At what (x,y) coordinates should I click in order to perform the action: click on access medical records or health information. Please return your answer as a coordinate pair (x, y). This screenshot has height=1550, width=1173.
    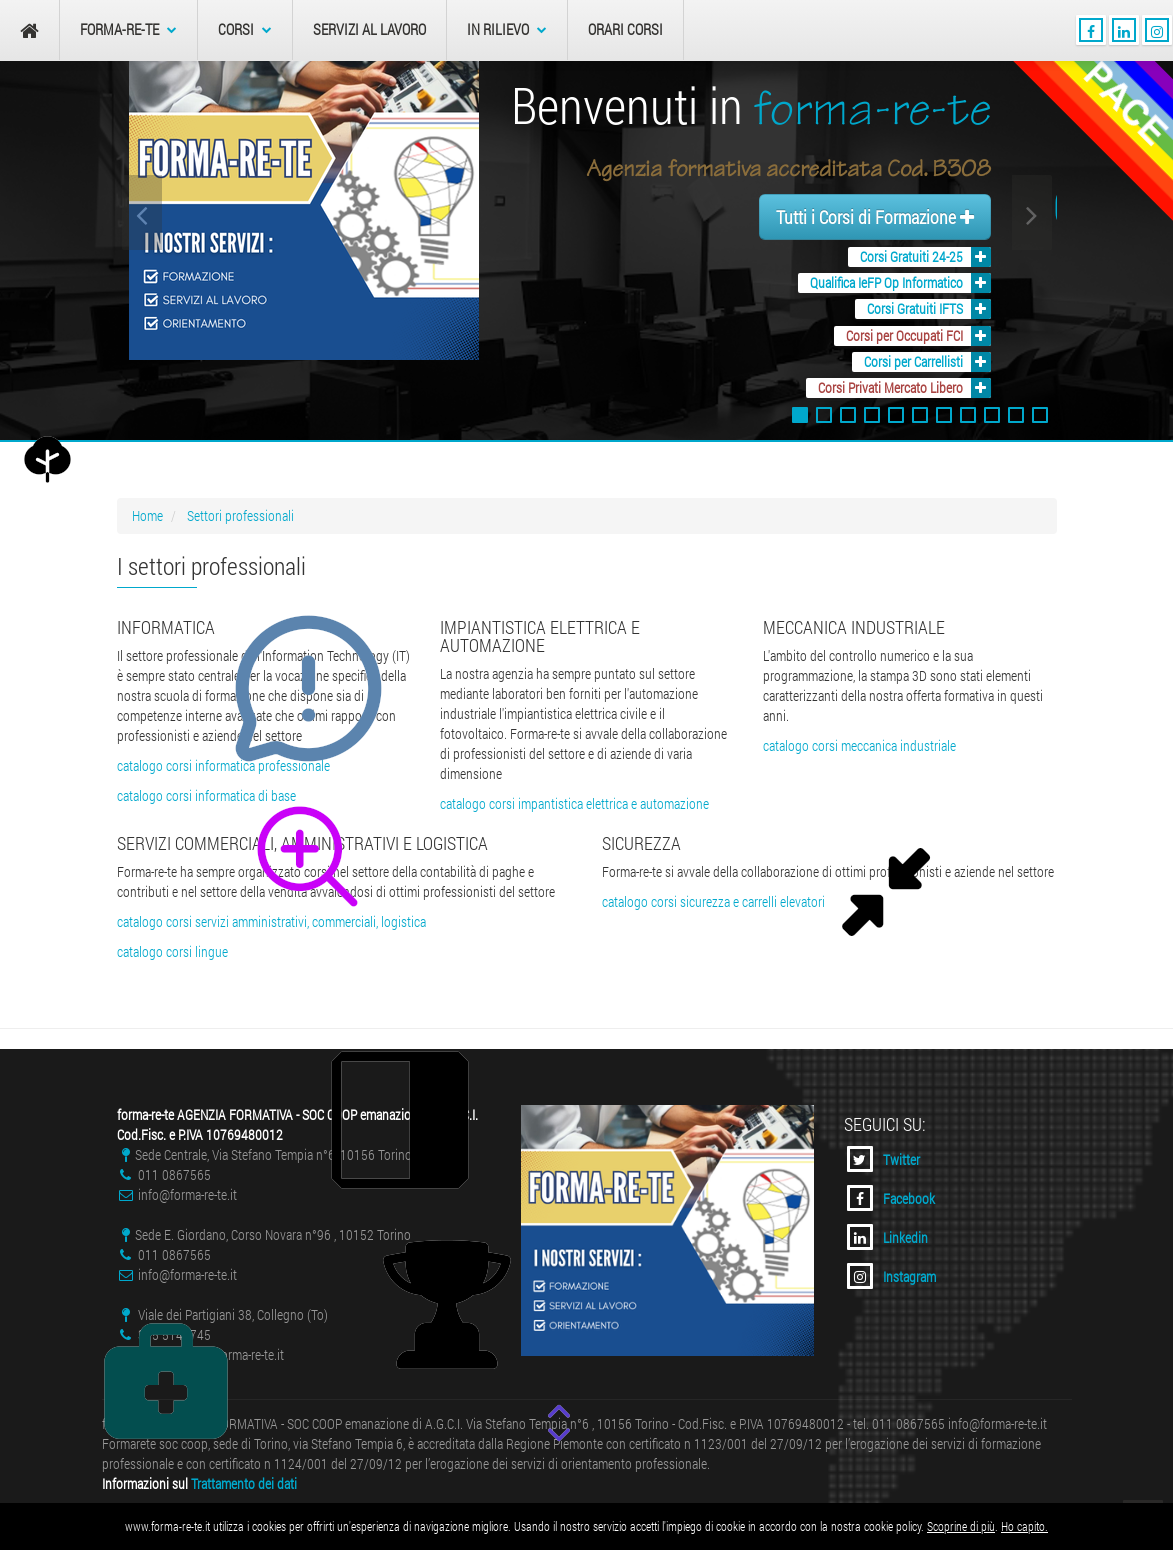
    Looking at the image, I should click on (166, 1385).